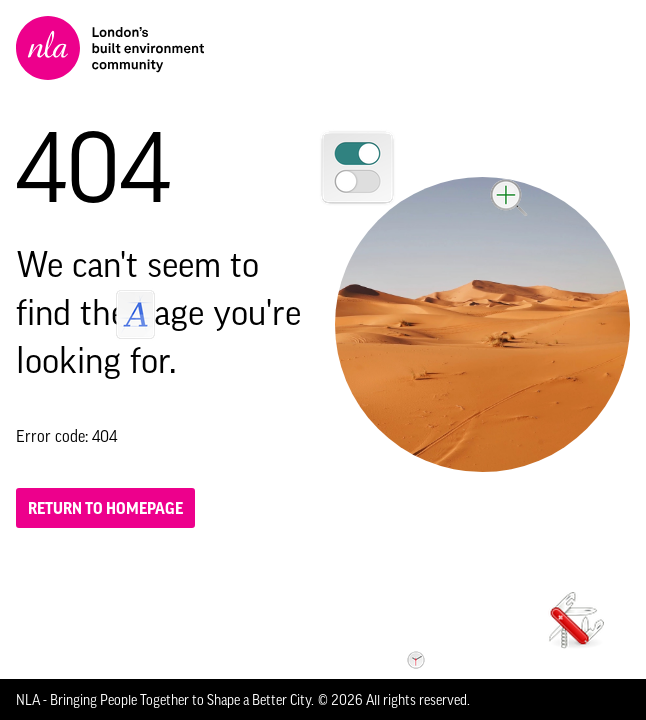 This screenshot has width=646, height=720. I want to click on open desktop preferences or system settings, so click(357, 167).